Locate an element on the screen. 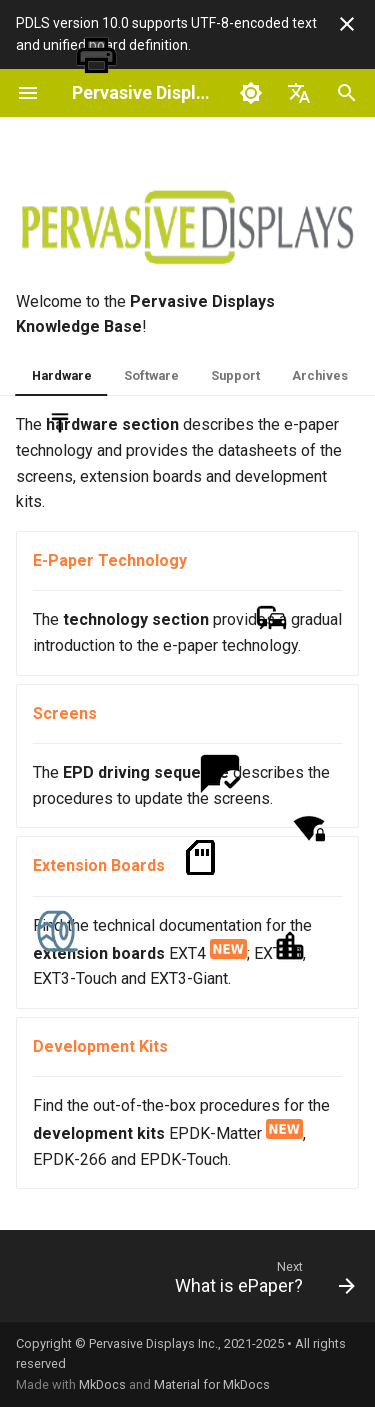  view tire pressure or status is located at coordinates (56, 931).